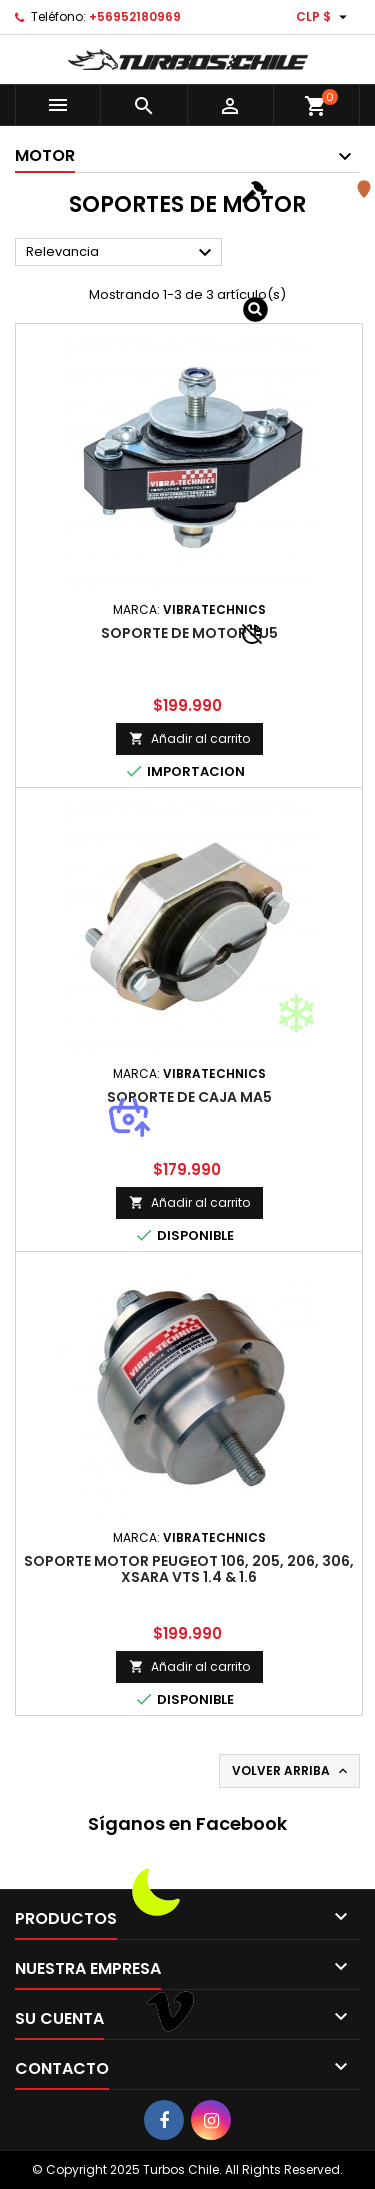  Describe the element at coordinates (255, 309) in the screenshot. I see `tap to search` at that location.